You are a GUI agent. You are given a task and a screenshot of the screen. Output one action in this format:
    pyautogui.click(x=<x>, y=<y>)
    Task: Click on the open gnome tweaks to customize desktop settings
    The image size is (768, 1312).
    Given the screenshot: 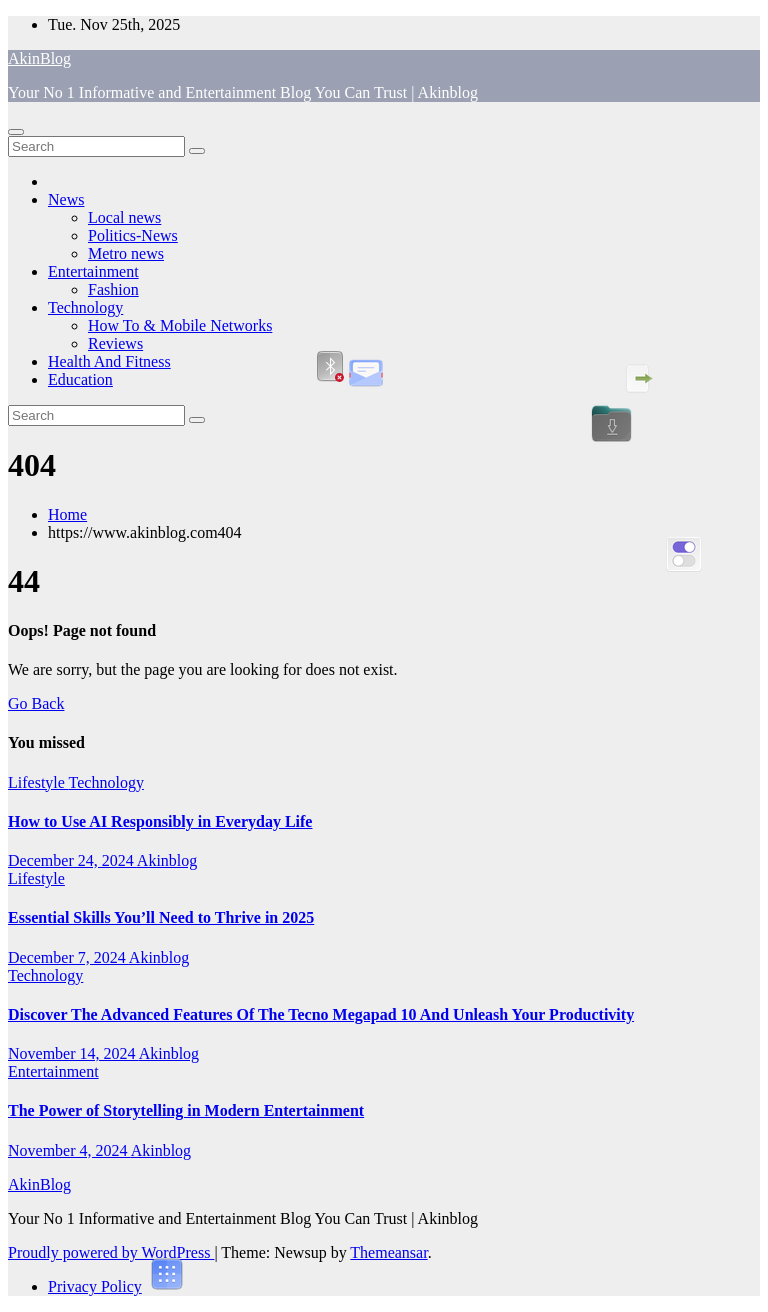 What is the action you would take?
    pyautogui.click(x=684, y=554)
    